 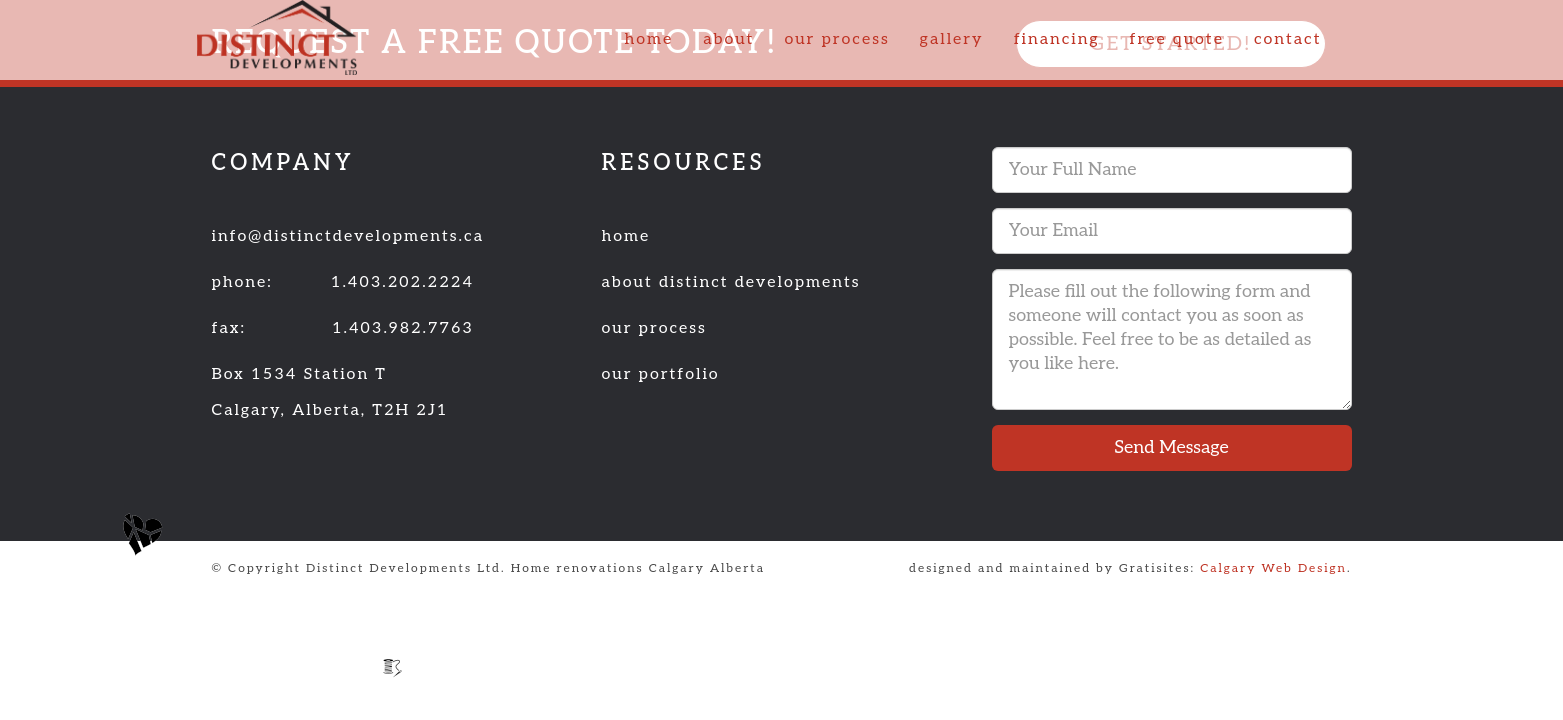 I want to click on access sewing or crafting tools, so click(x=392, y=667).